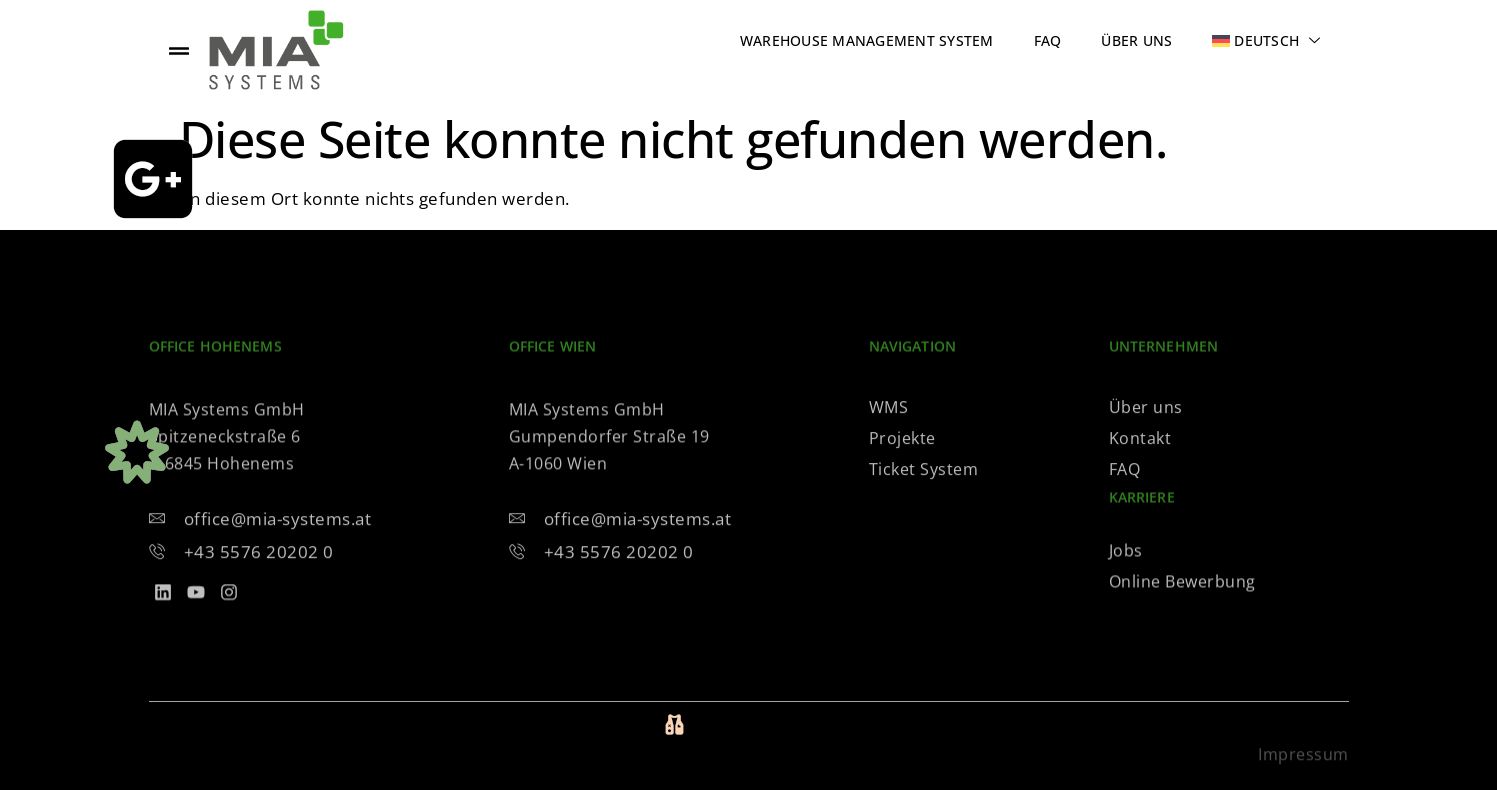 The height and width of the screenshot is (790, 1497). I want to click on safety vest or protective gear settings, so click(674, 724).